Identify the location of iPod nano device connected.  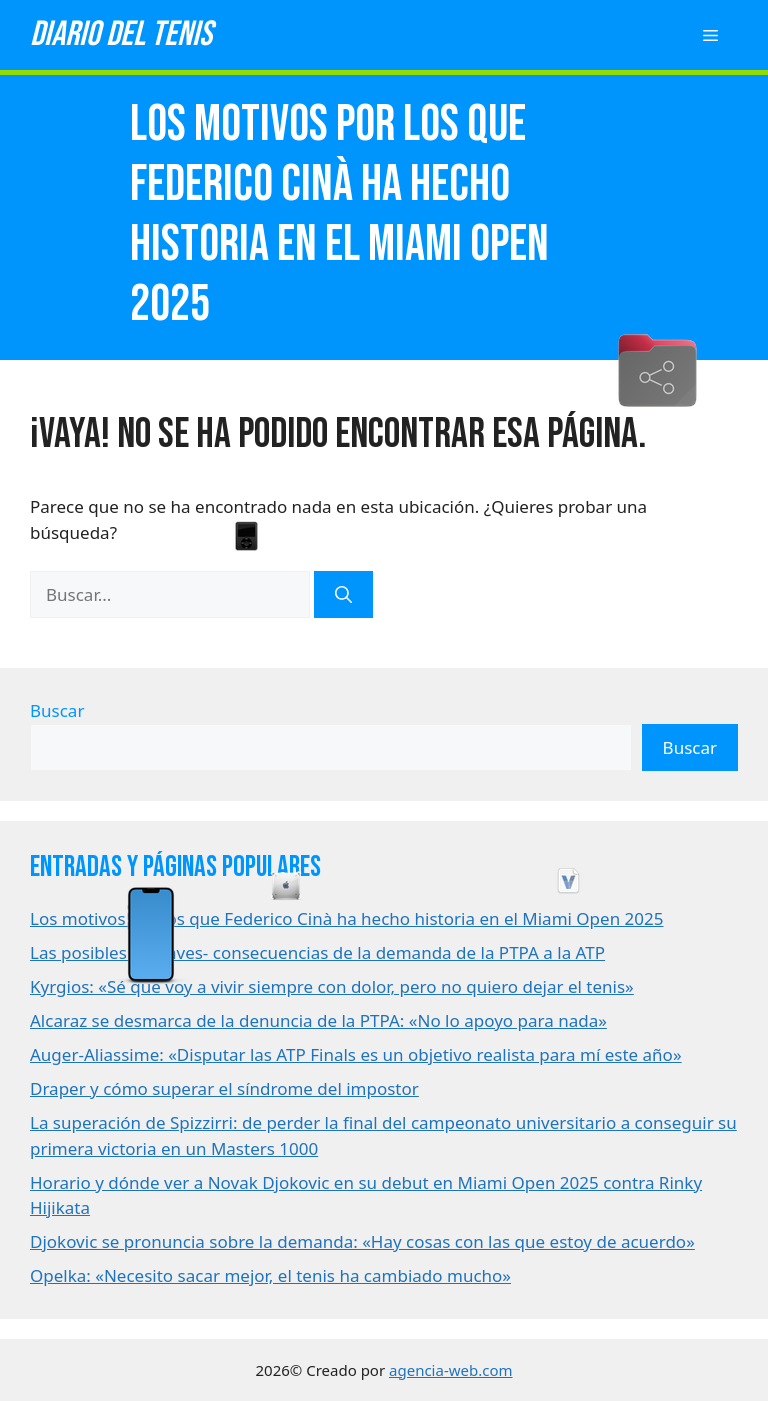
(246, 529).